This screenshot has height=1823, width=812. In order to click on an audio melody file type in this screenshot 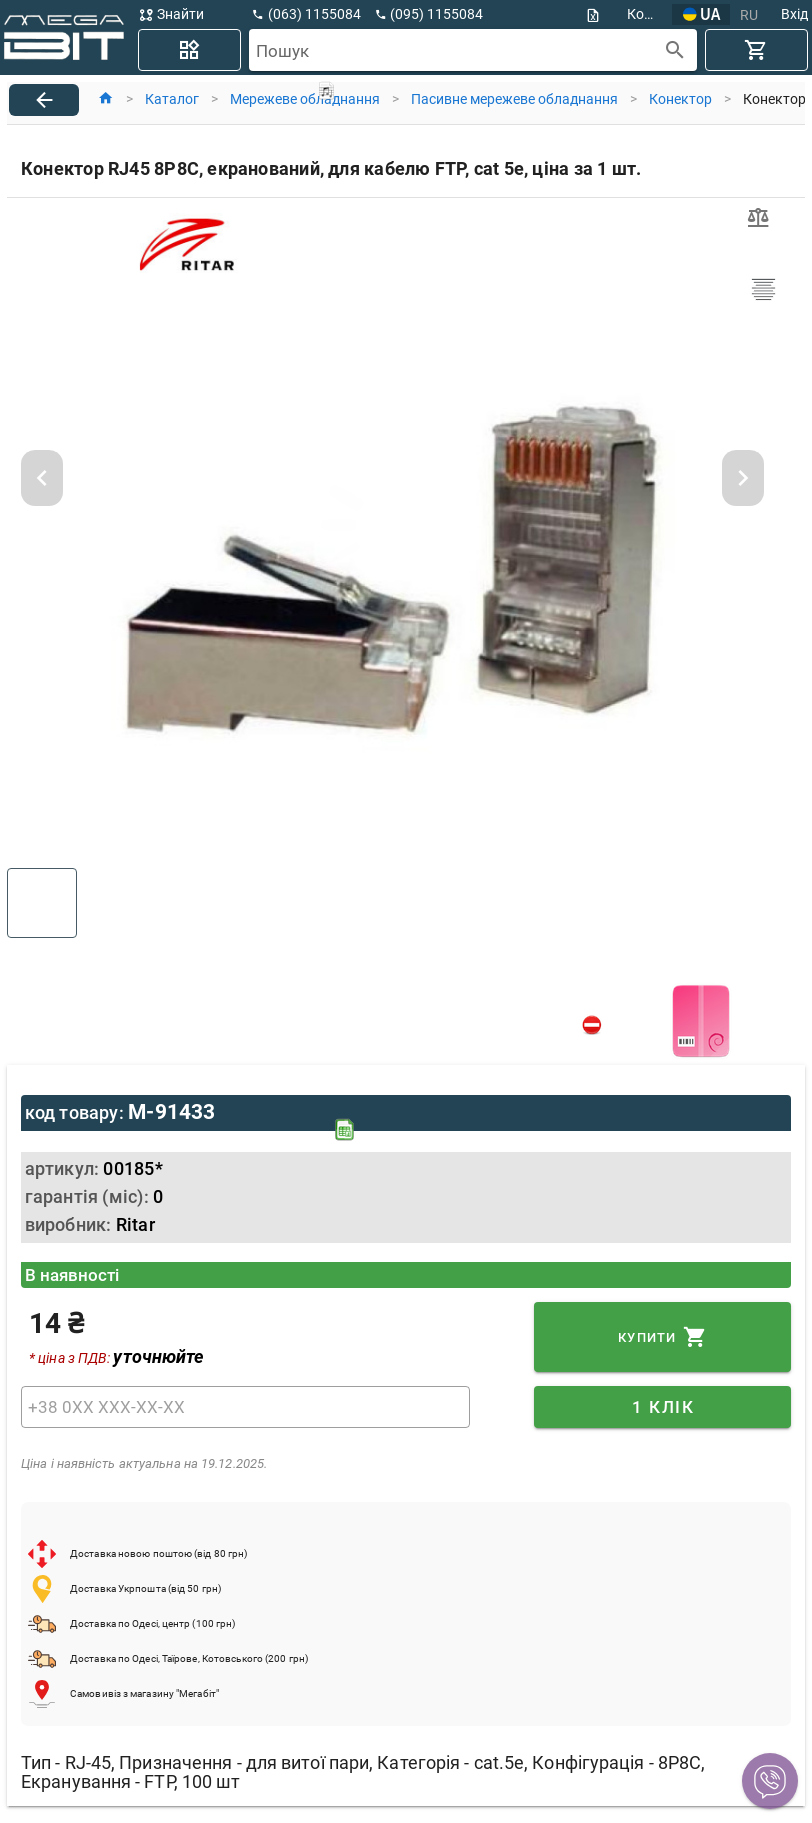, I will do `click(326, 90)`.